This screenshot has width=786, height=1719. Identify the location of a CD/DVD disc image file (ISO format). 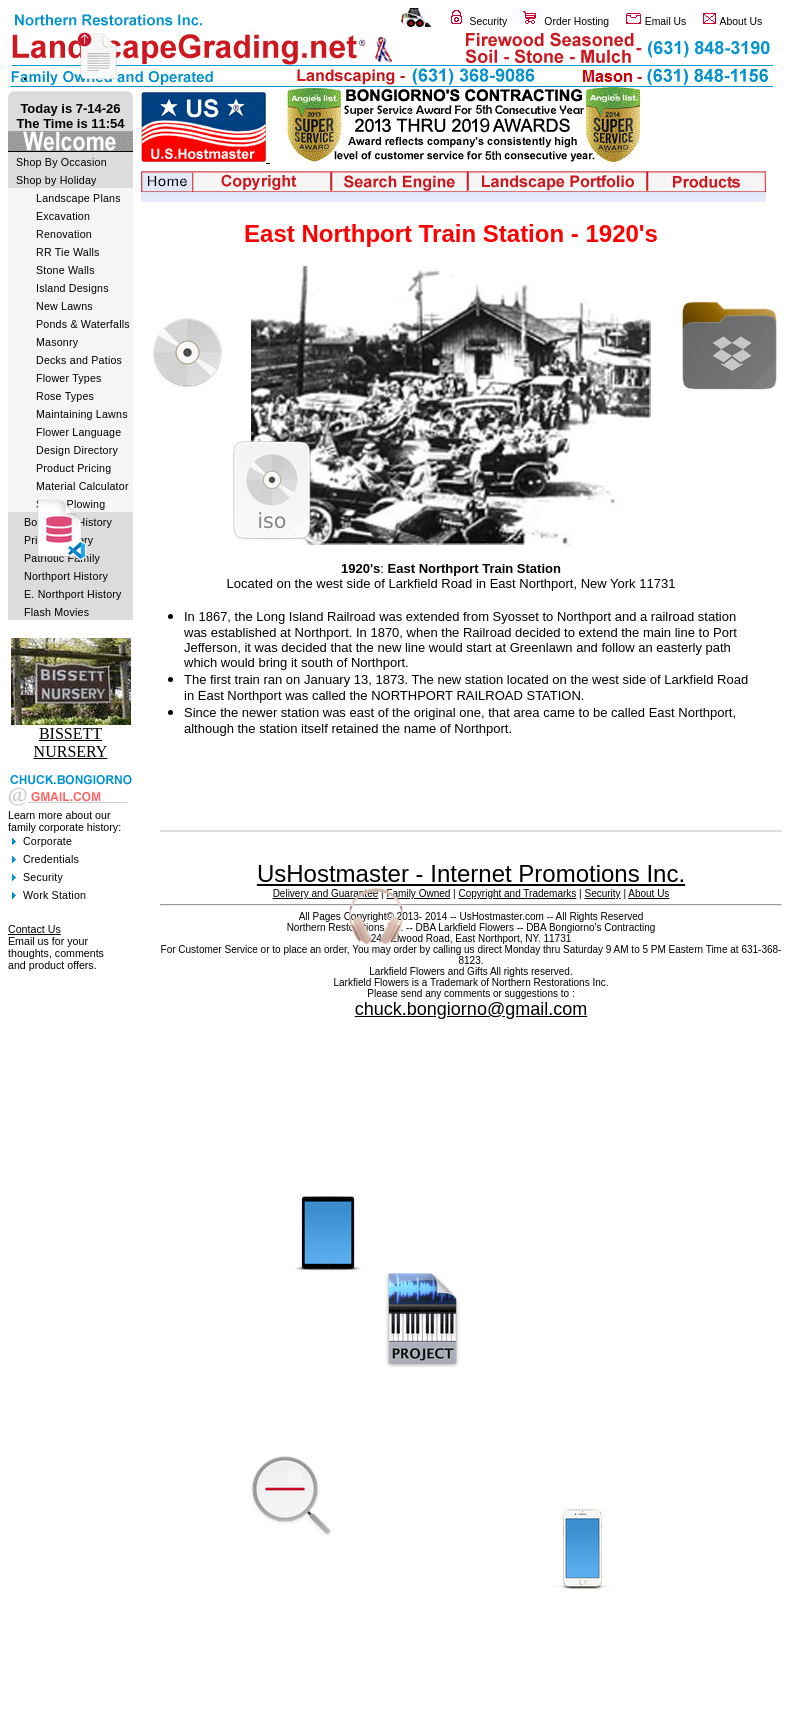
(272, 490).